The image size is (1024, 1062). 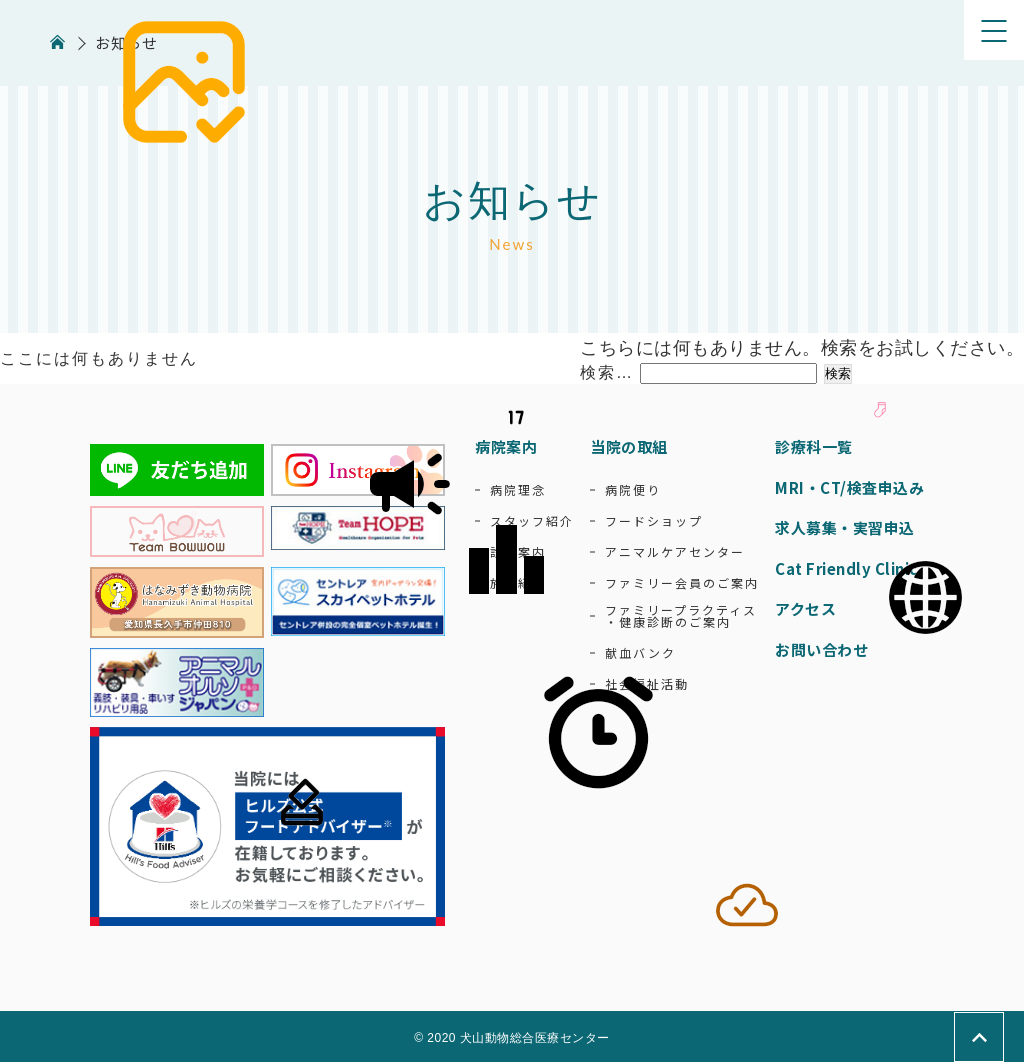 I want to click on browse clothing or apparel items, so click(x=880, y=409).